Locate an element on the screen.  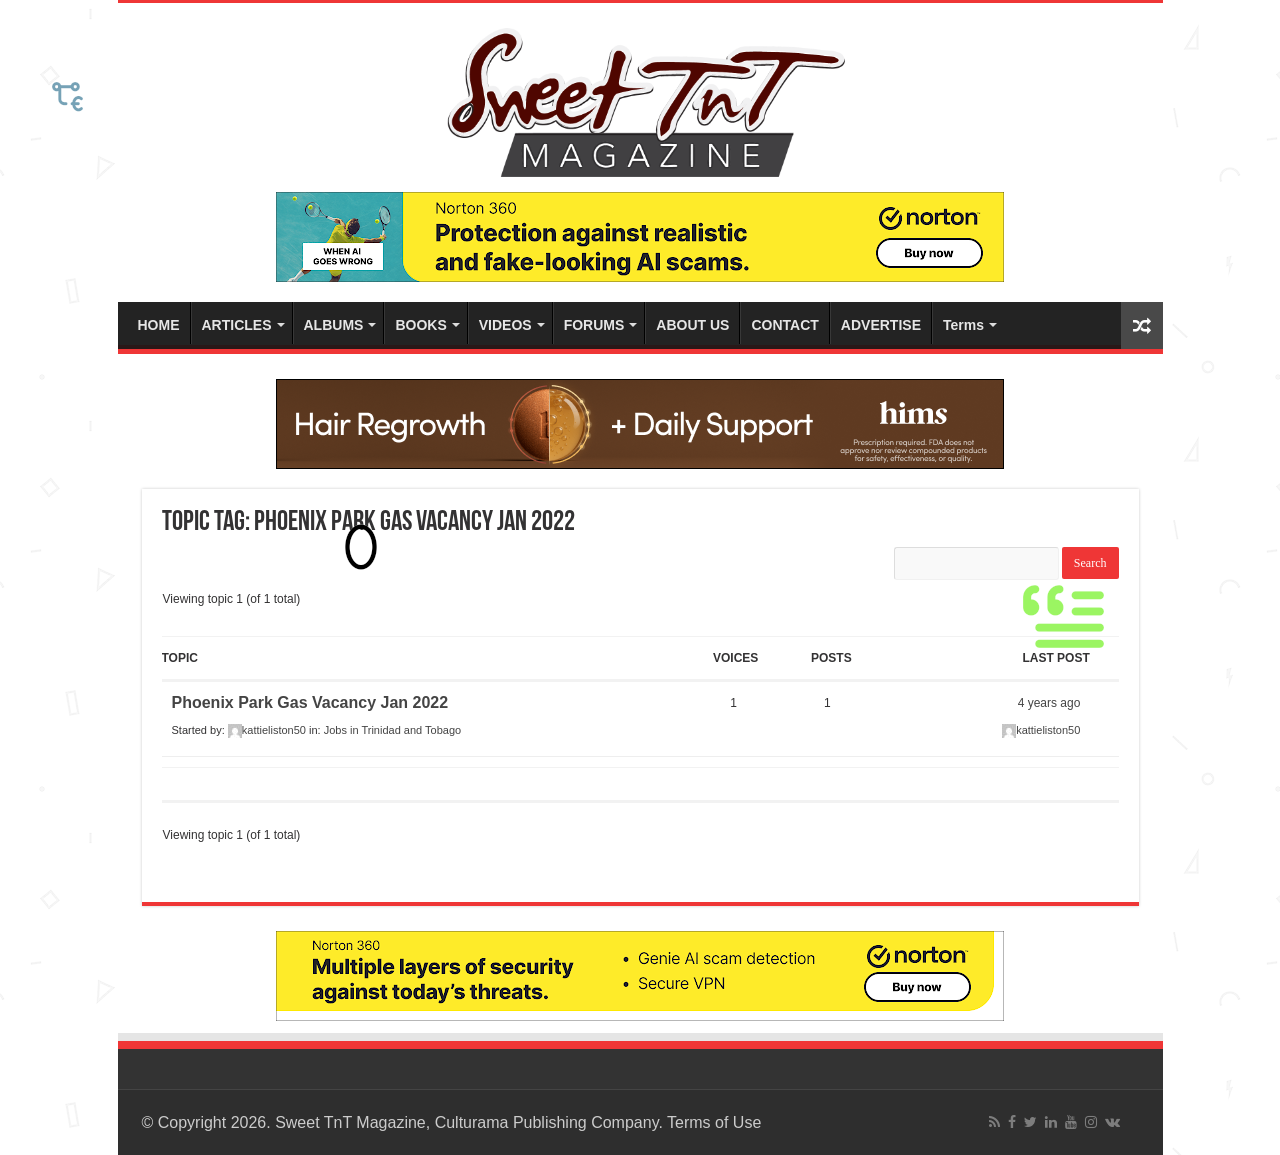
view euro currency transactions is located at coordinates (67, 97).